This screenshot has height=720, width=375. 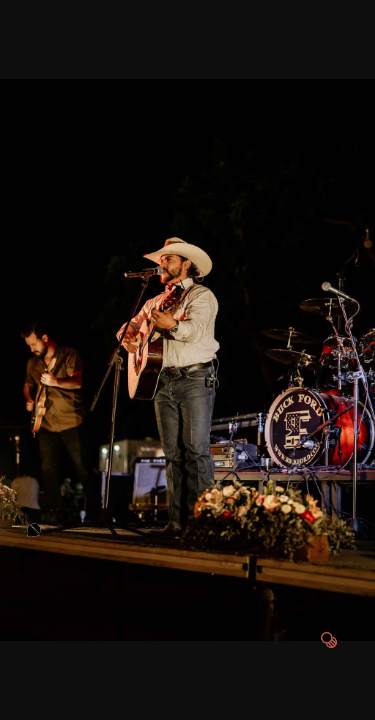 I want to click on mute or disable chat notifications, so click(x=34, y=530).